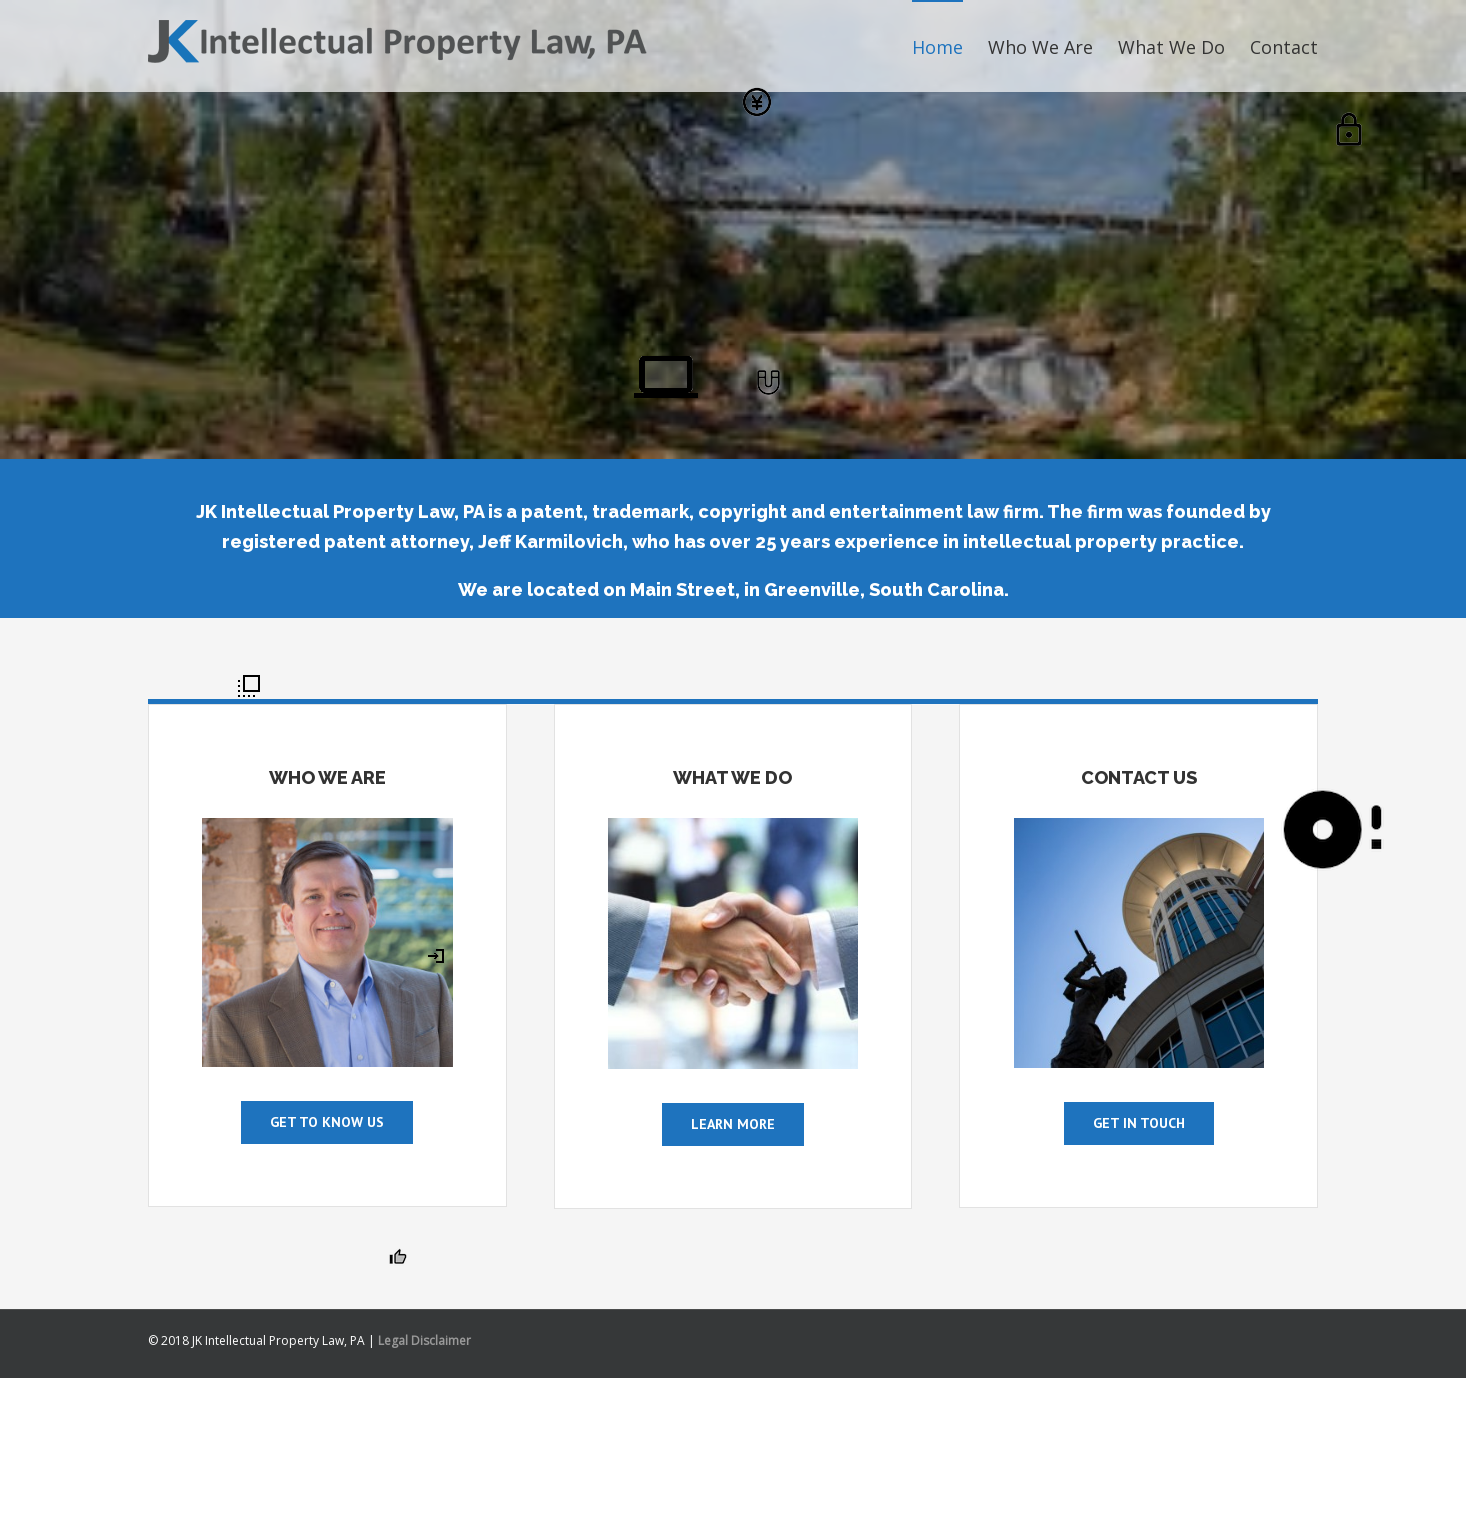 The image size is (1466, 1519). Describe the element at coordinates (436, 956) in the screenshot. I see `log in to your account` at that location.